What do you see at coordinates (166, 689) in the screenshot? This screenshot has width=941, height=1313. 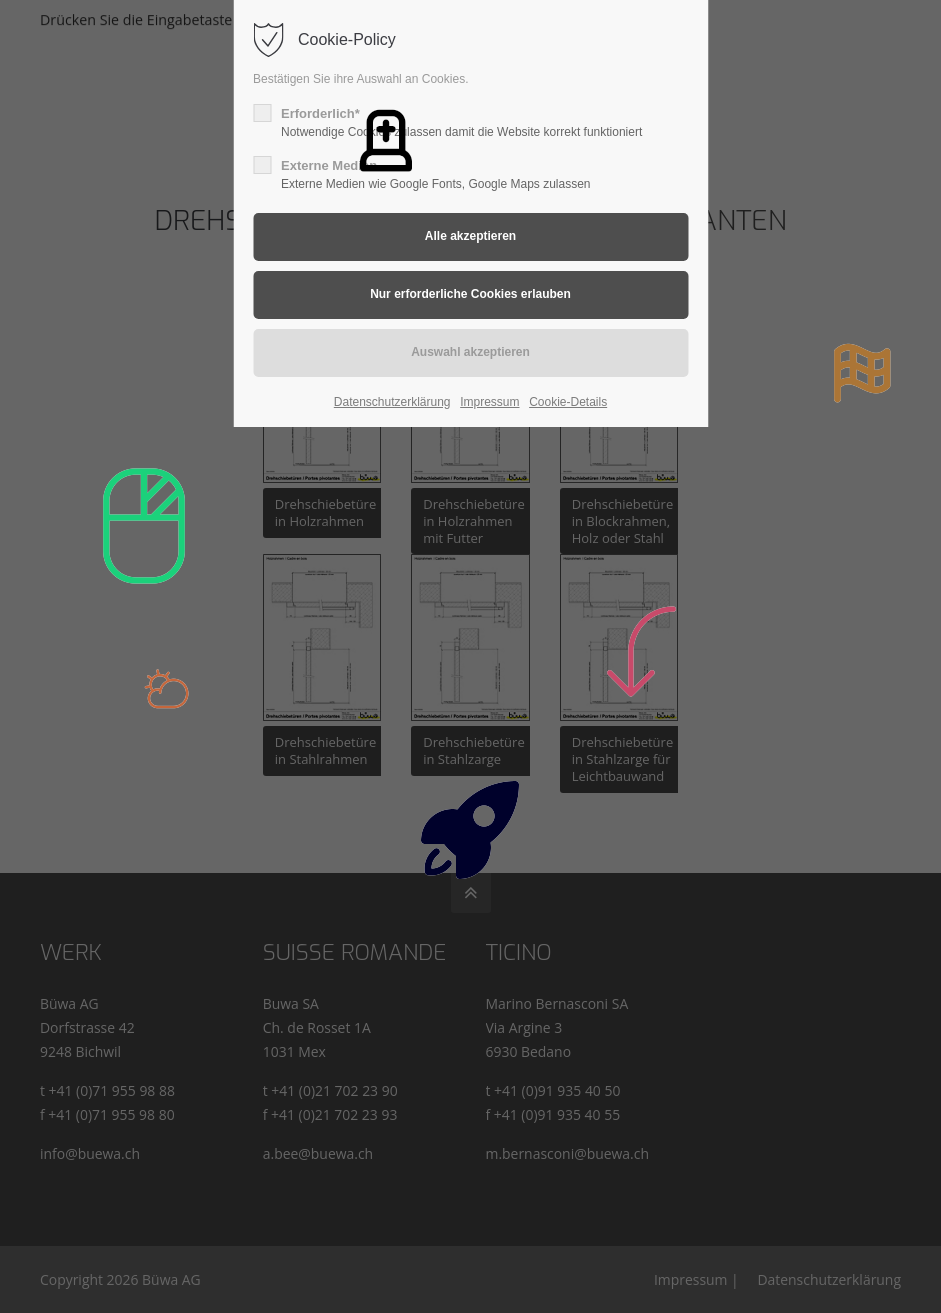 I see `indicates partly cloudy weather conditions` at bounding box center [166, 689].